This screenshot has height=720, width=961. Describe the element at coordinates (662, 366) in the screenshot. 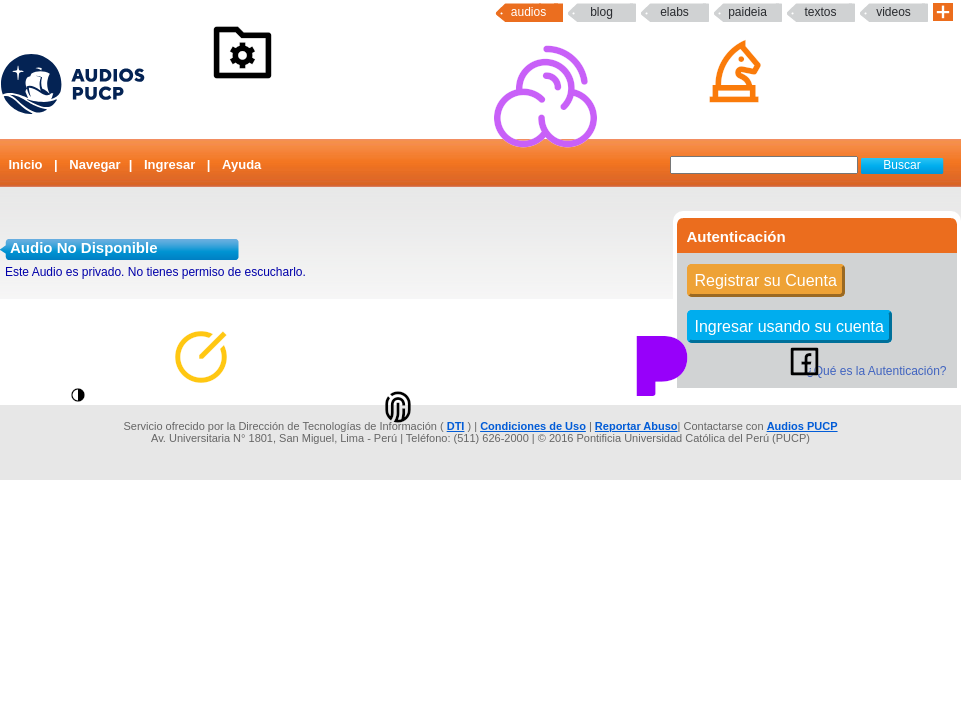

I see `open the Pandora music streaming app` at that location.